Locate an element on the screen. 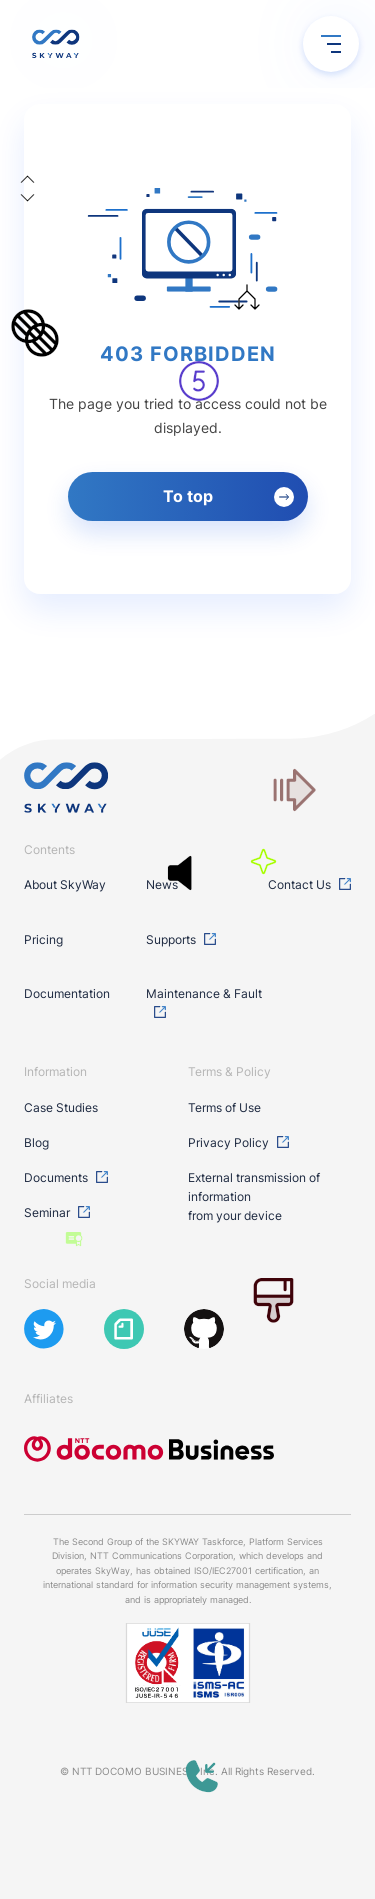 Image resolution: width=375 pixels, height=1899 pixels. indicates step 5 in a multi-step process is located at coordinates (199, 381).